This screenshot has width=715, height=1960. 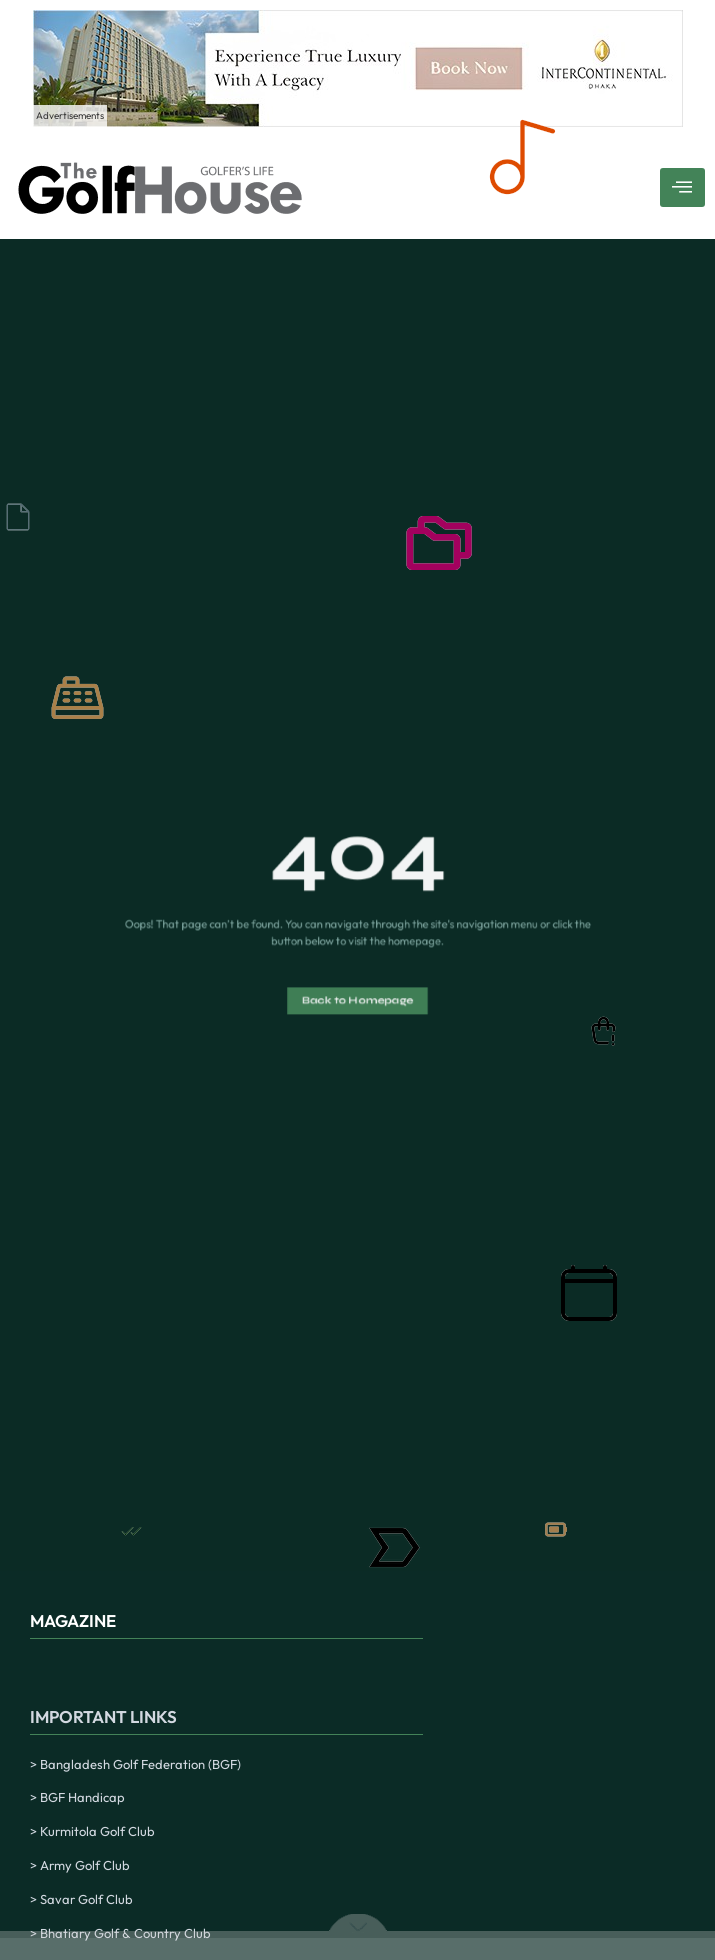 What do you see at coordinates (603, 1030) in the screenshot?
I see `shopping bag requires attention or action` at bounding box center [603, 1030].